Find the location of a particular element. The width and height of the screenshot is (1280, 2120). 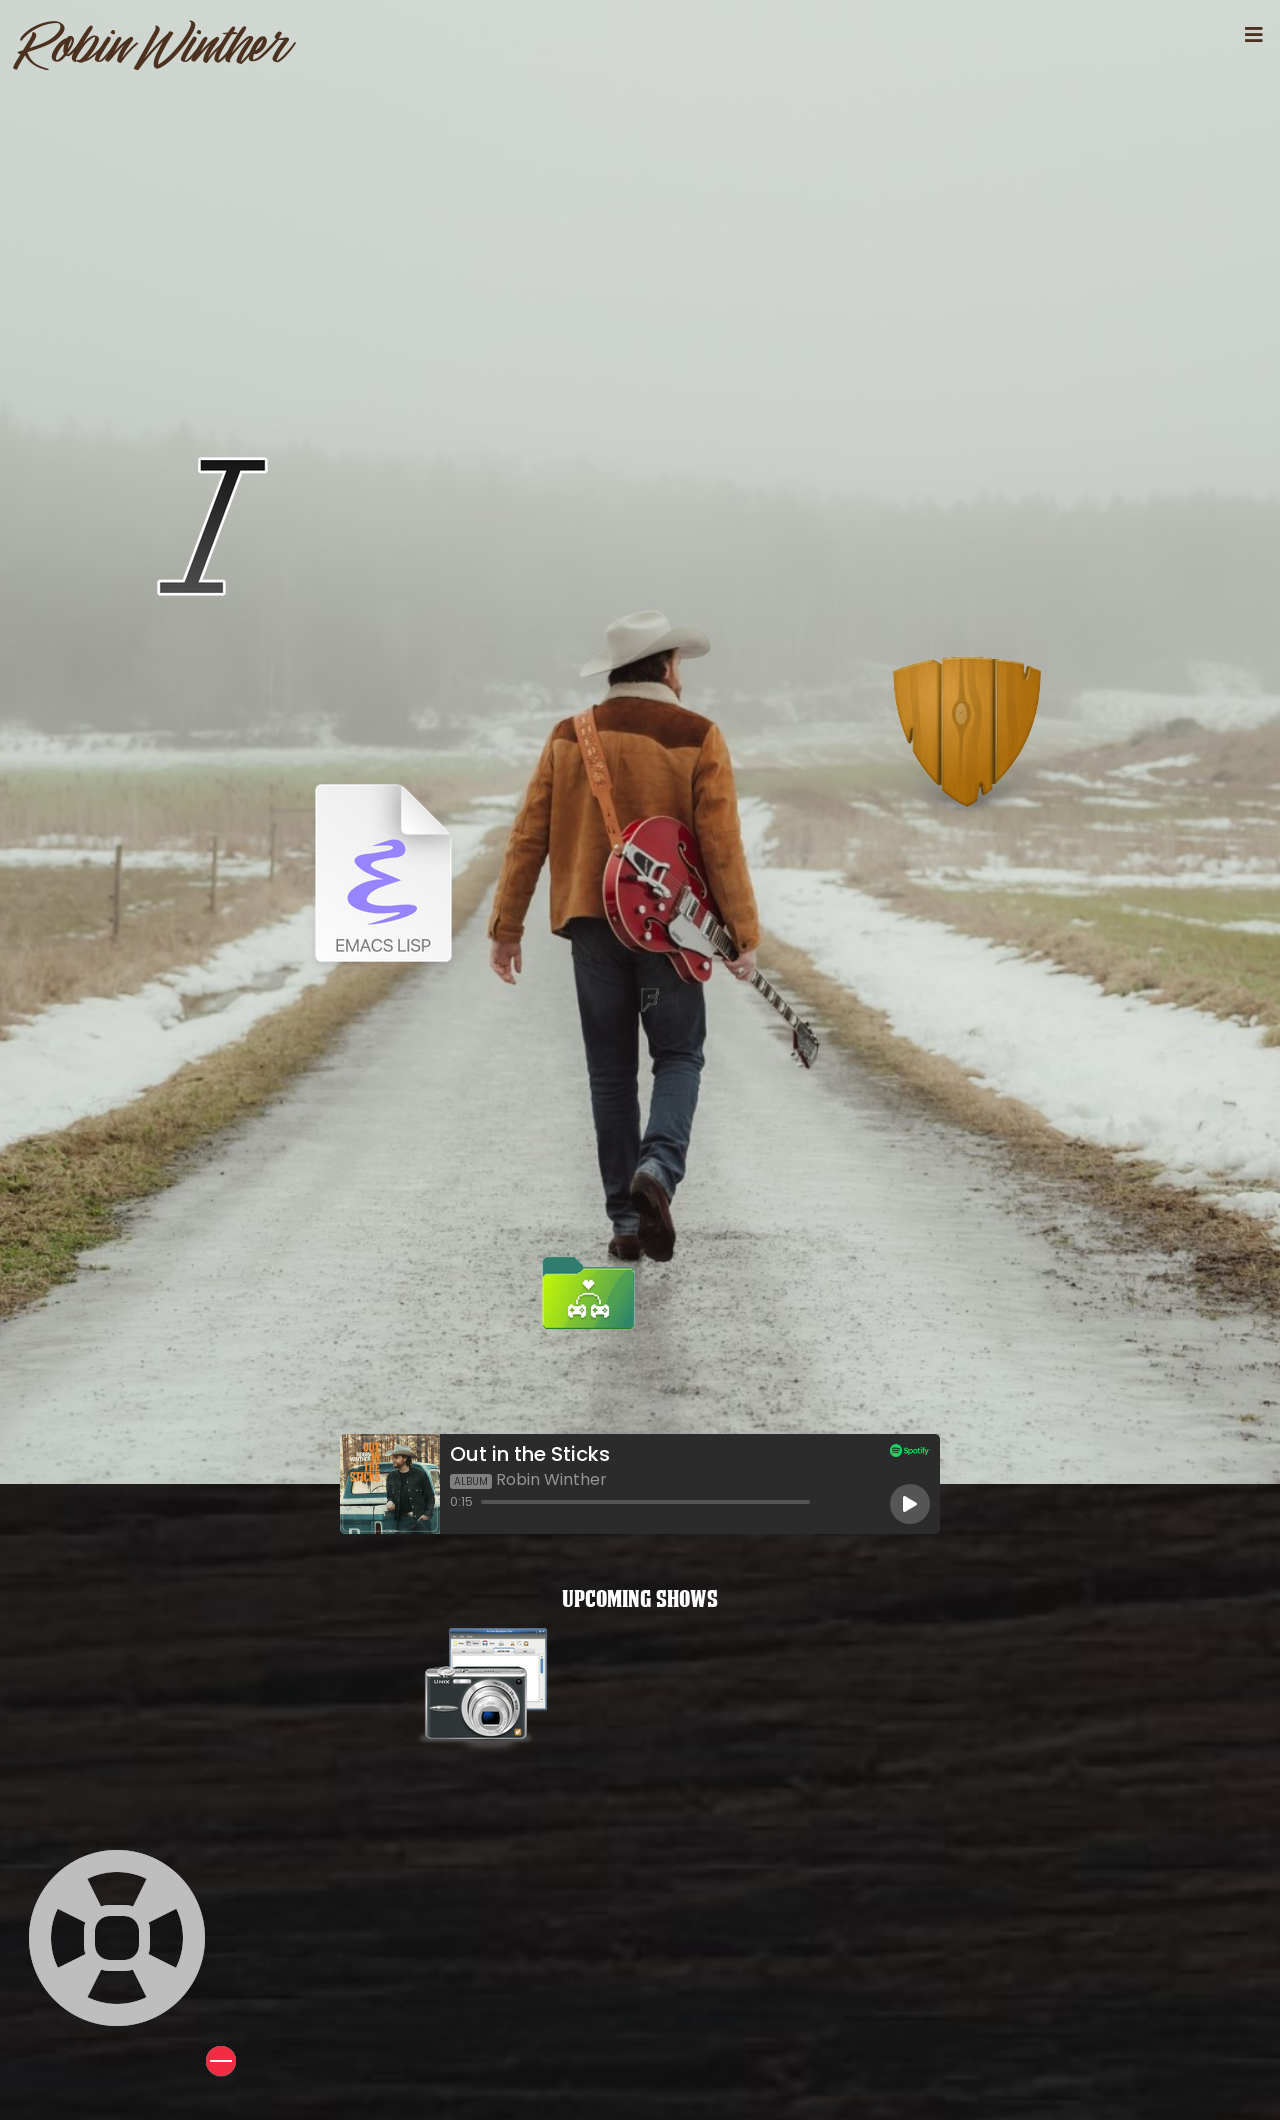

an emacs lisp source code file is located at coordinates (383, 876).